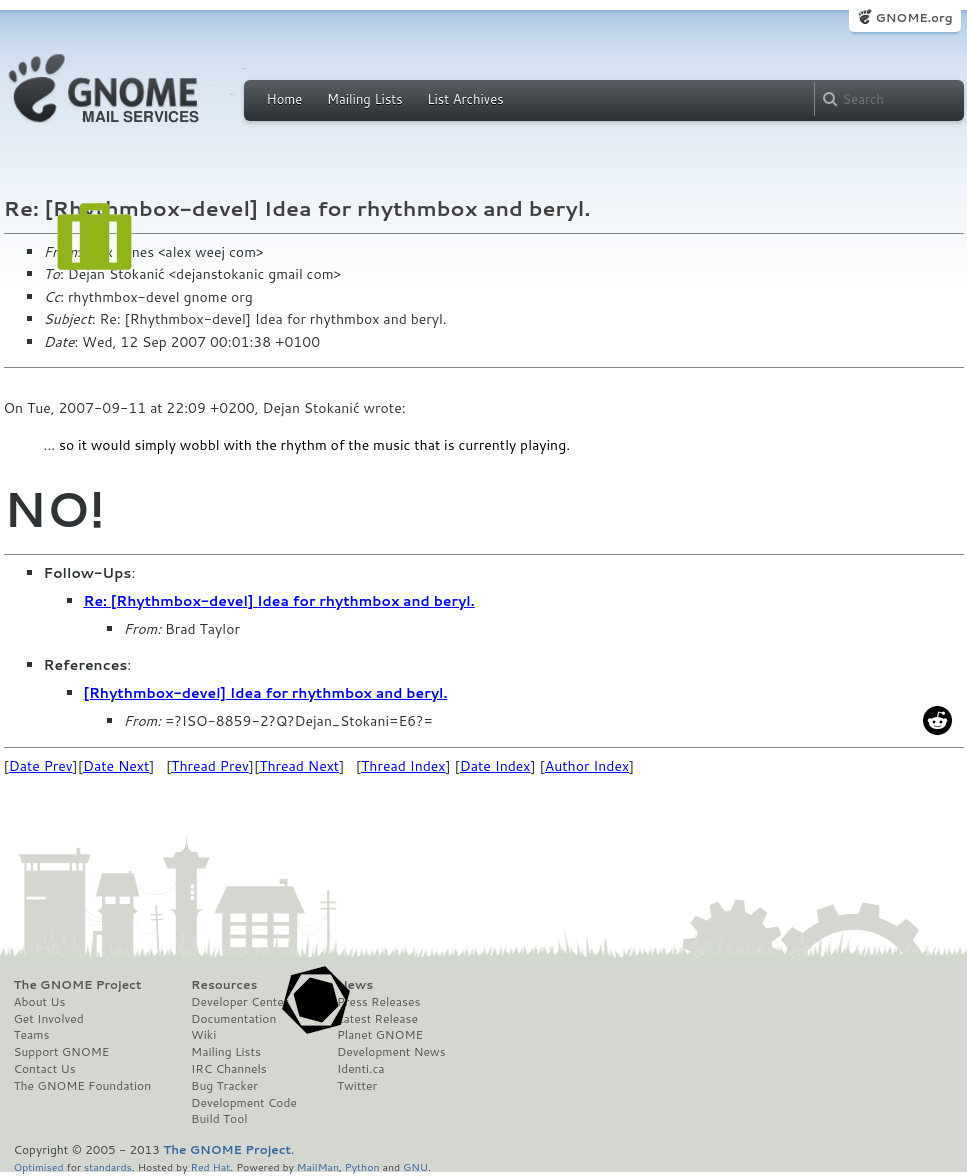  What do you see at coordinates (94, 236) in the screenshot?
I see `access travel or trip planning features` at bounding box center [94, 236].